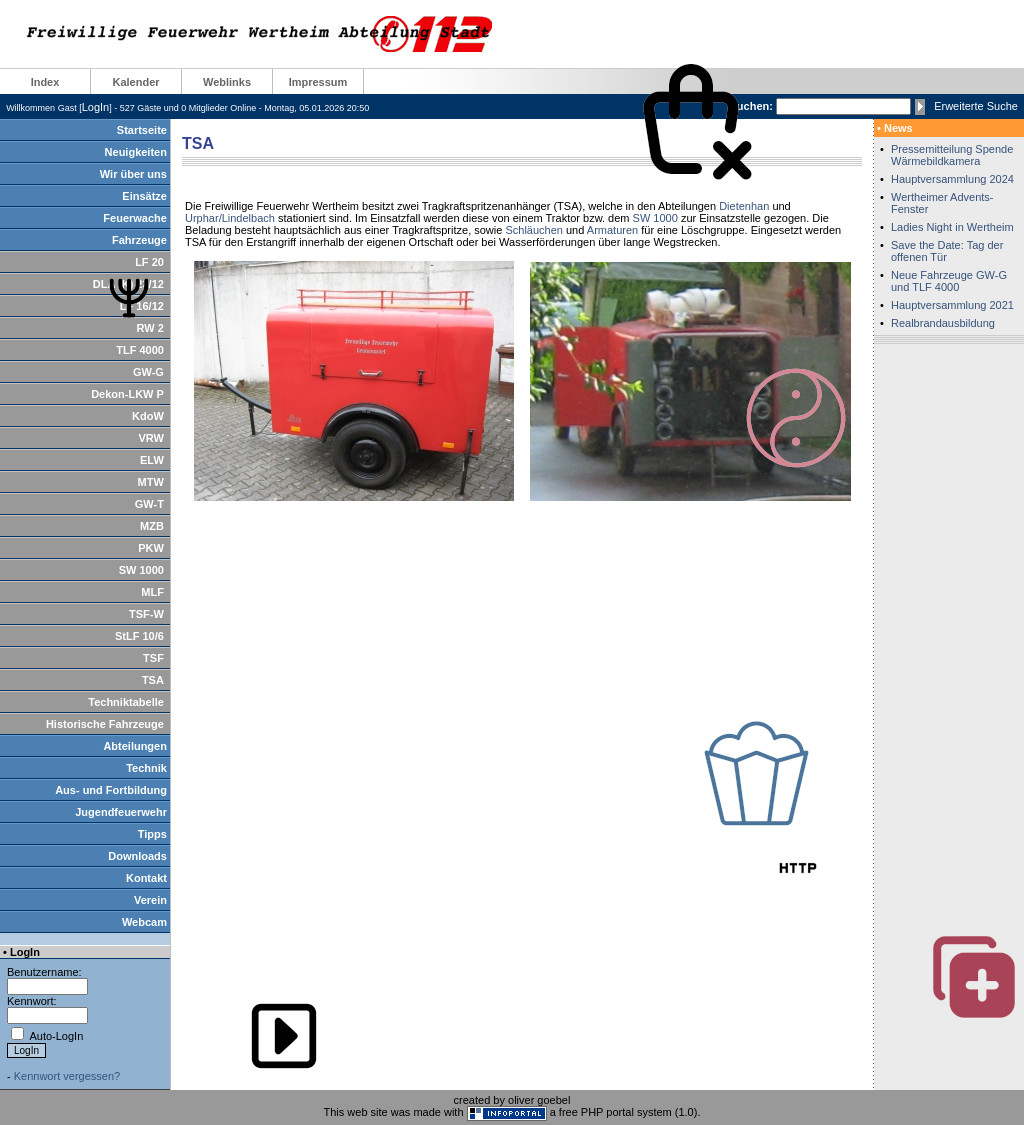 The image size is (1024, 1125). Describe the element at coordinates (796, 418) in the screenshot. I see `toggle balance or harmony mode` at that location.